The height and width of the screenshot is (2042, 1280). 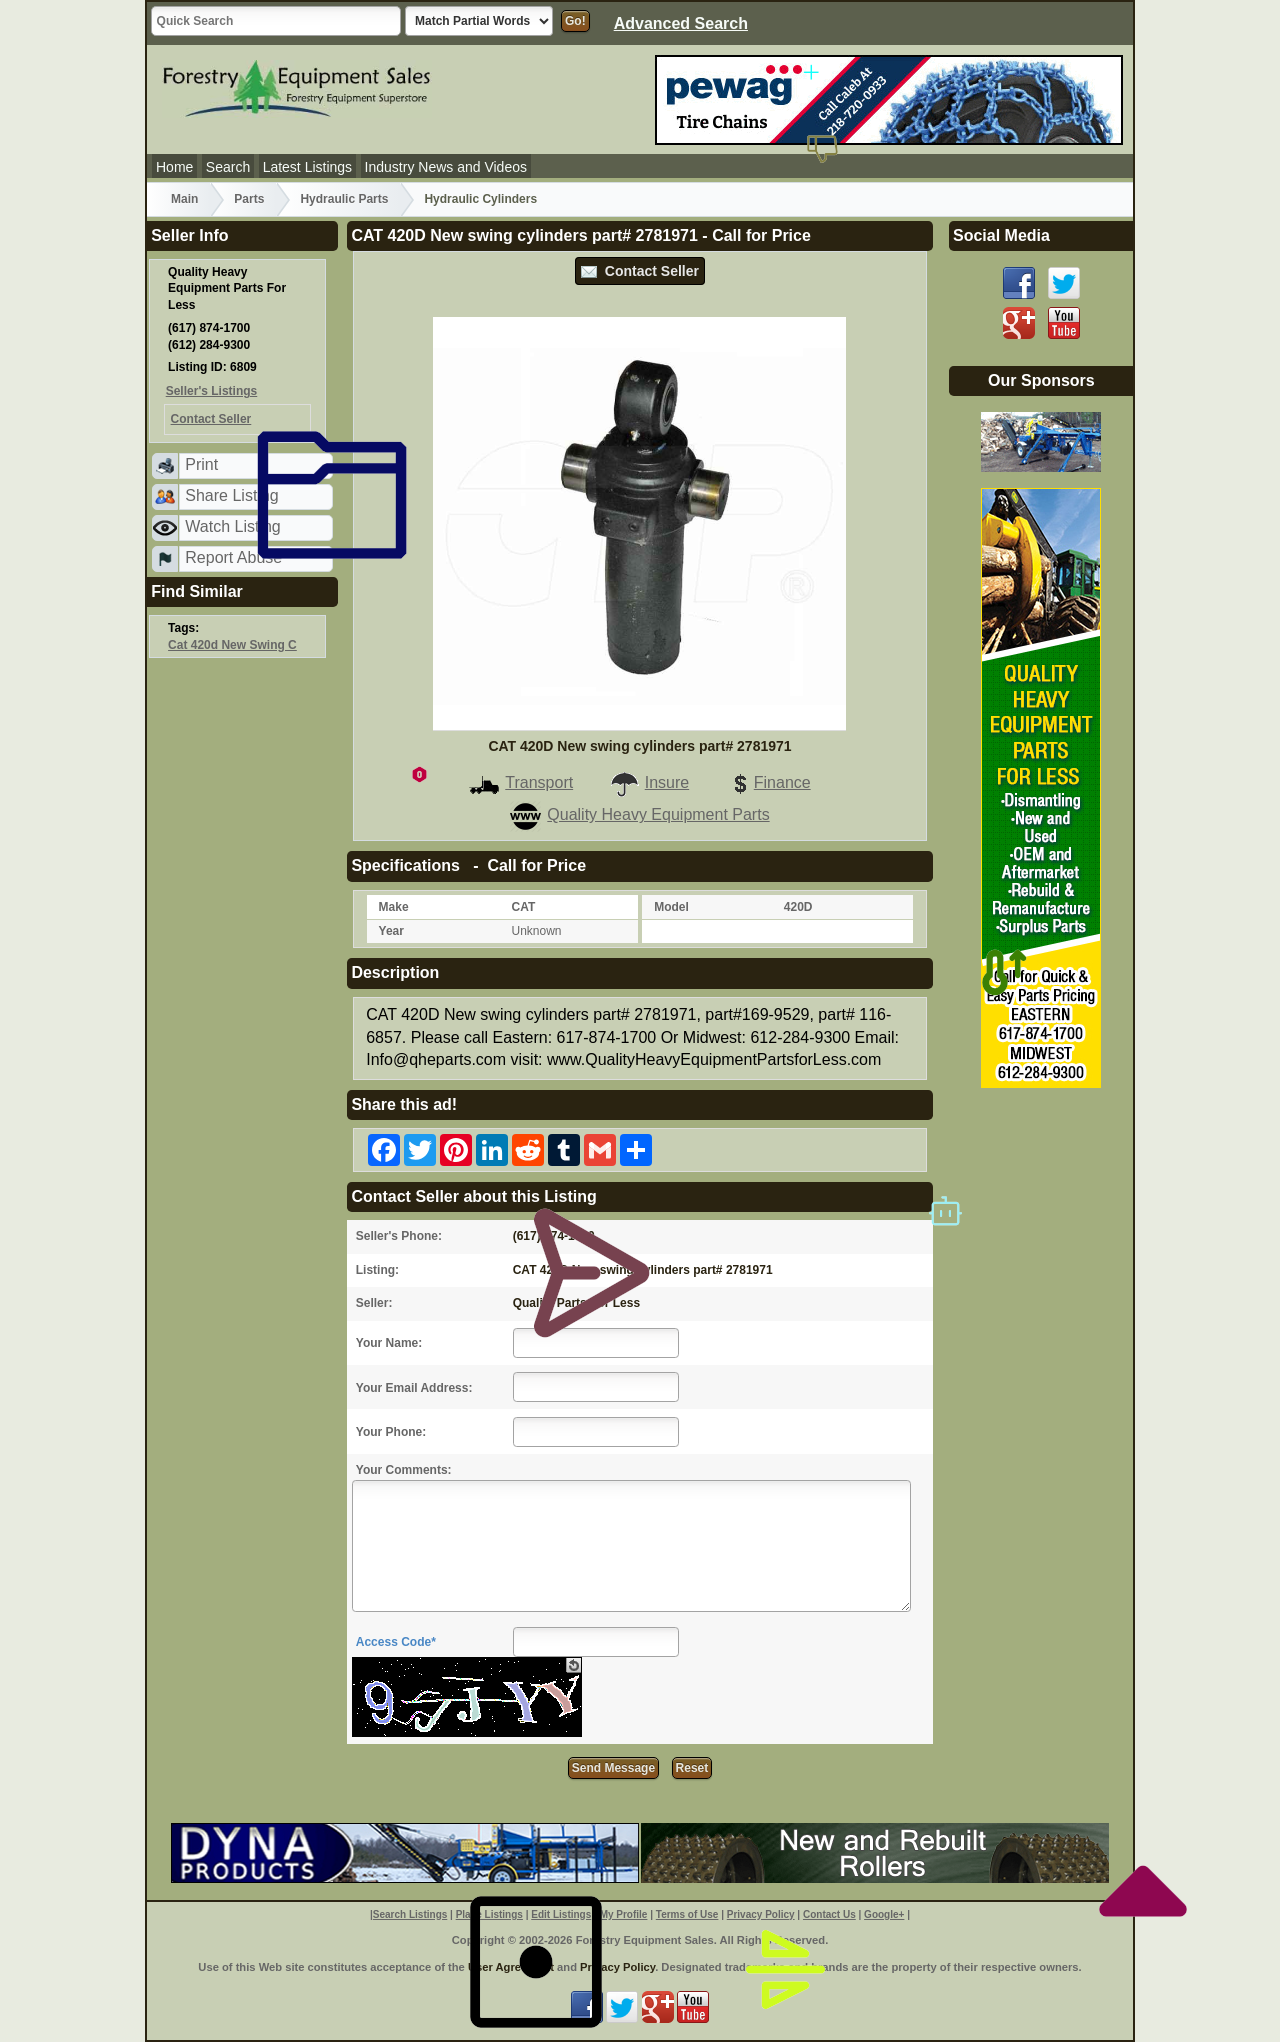 I want to click on add a new item, so click(x=811, y=72).